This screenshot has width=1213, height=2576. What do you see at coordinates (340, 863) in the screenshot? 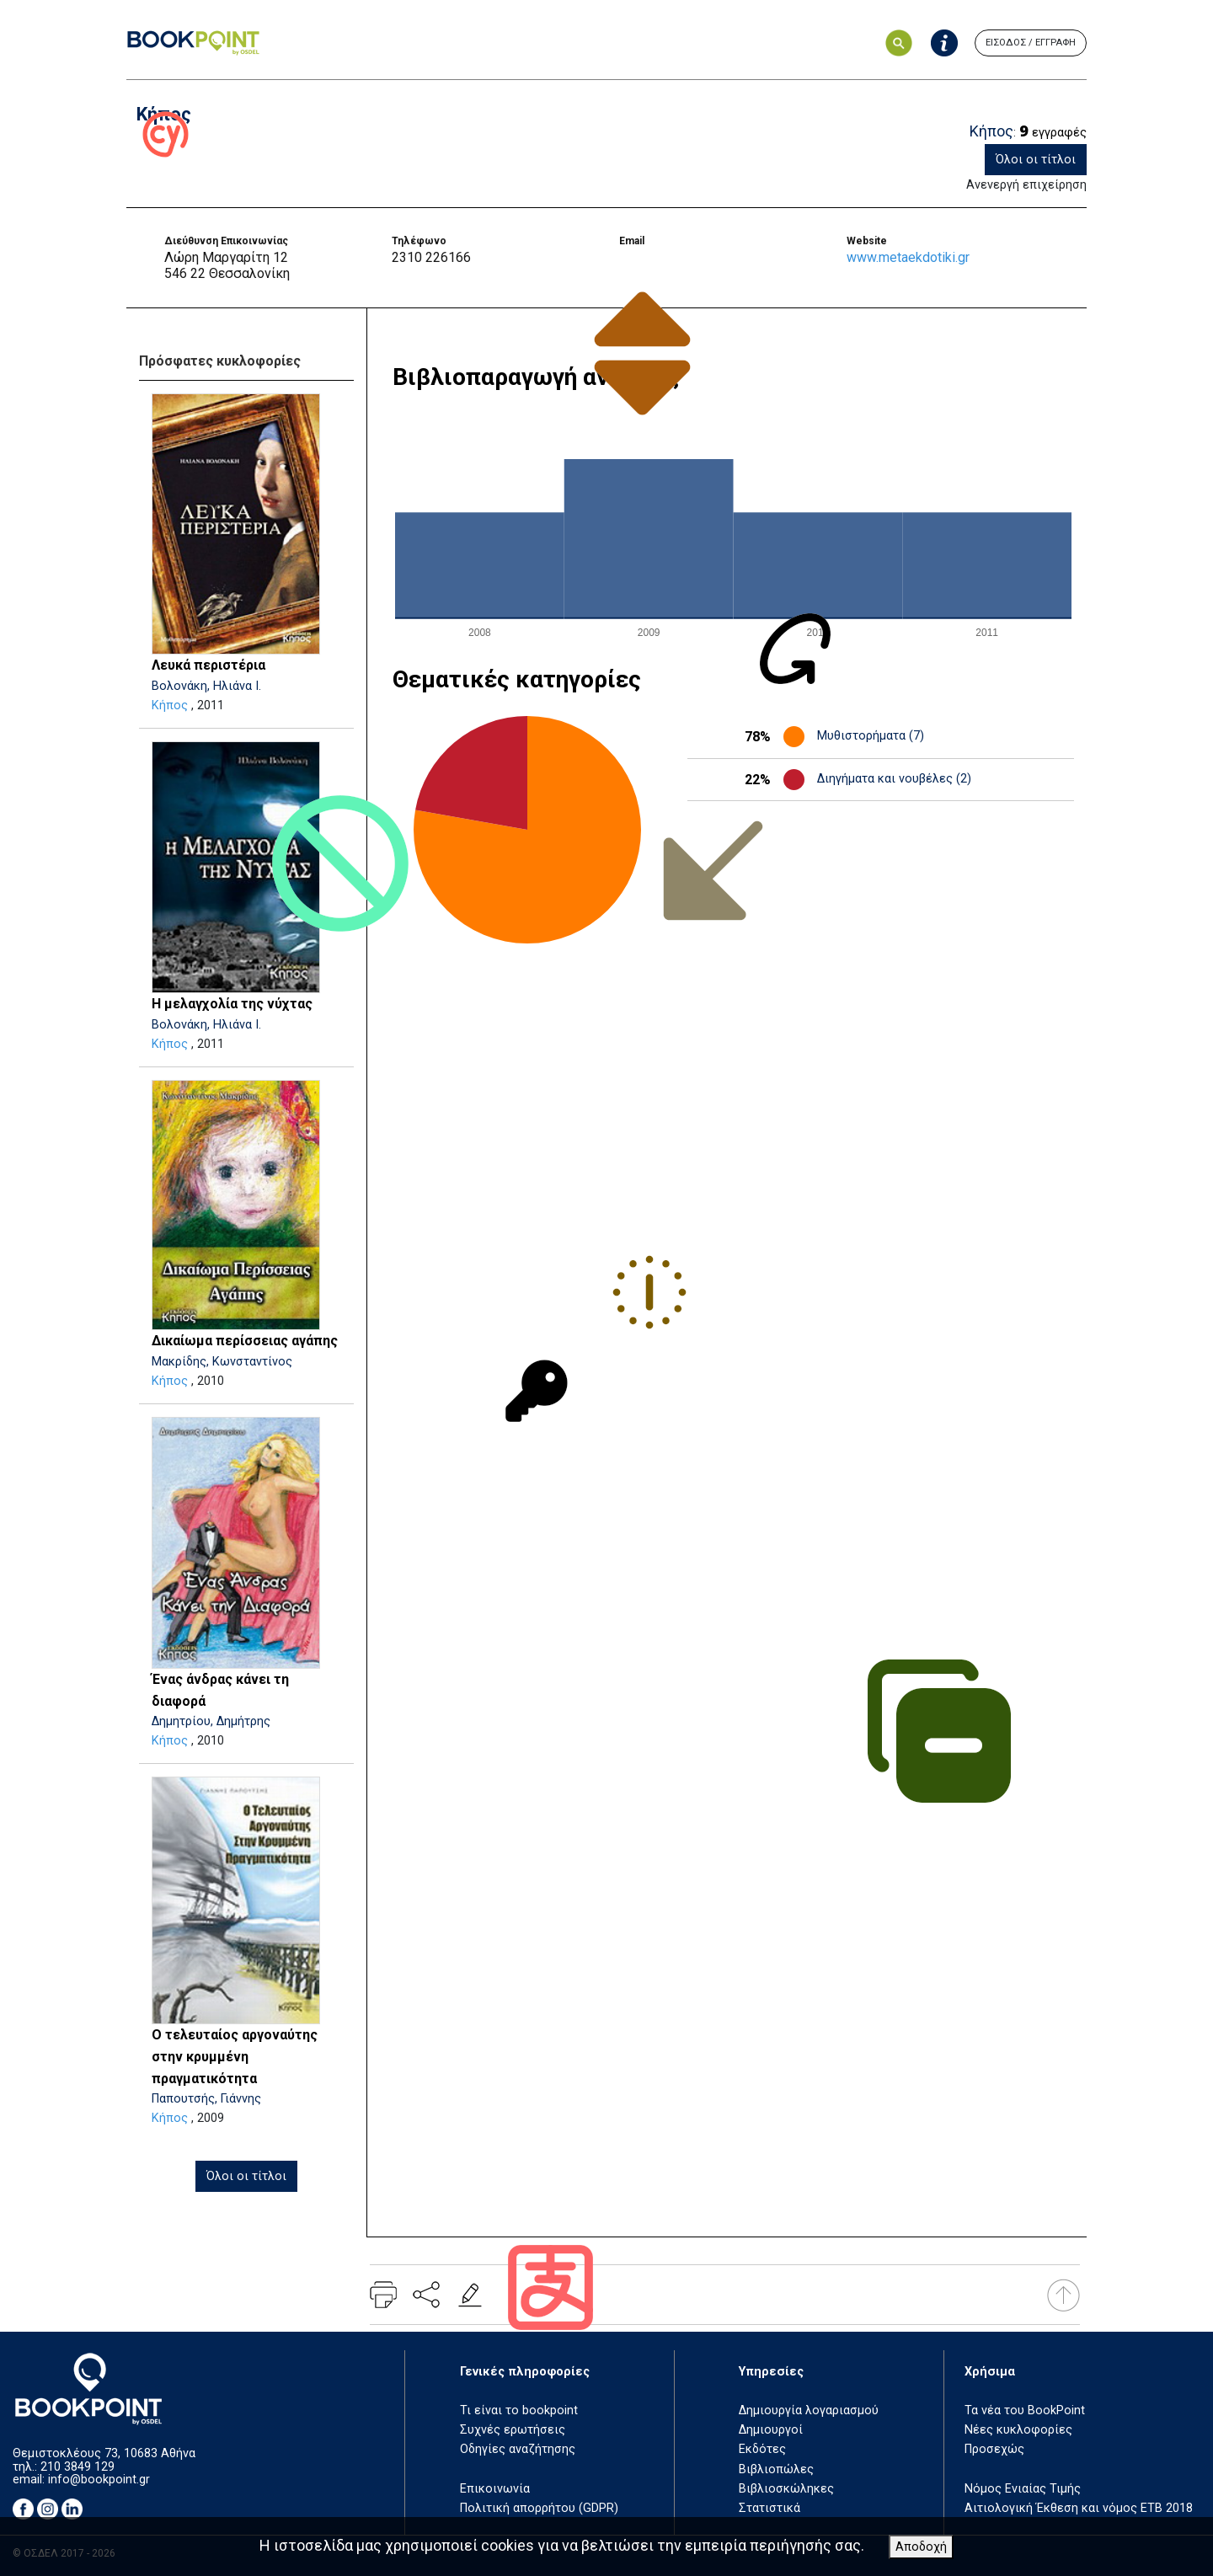
I see `indicates blocked or prohibited content` at bounding box center [340, 863].